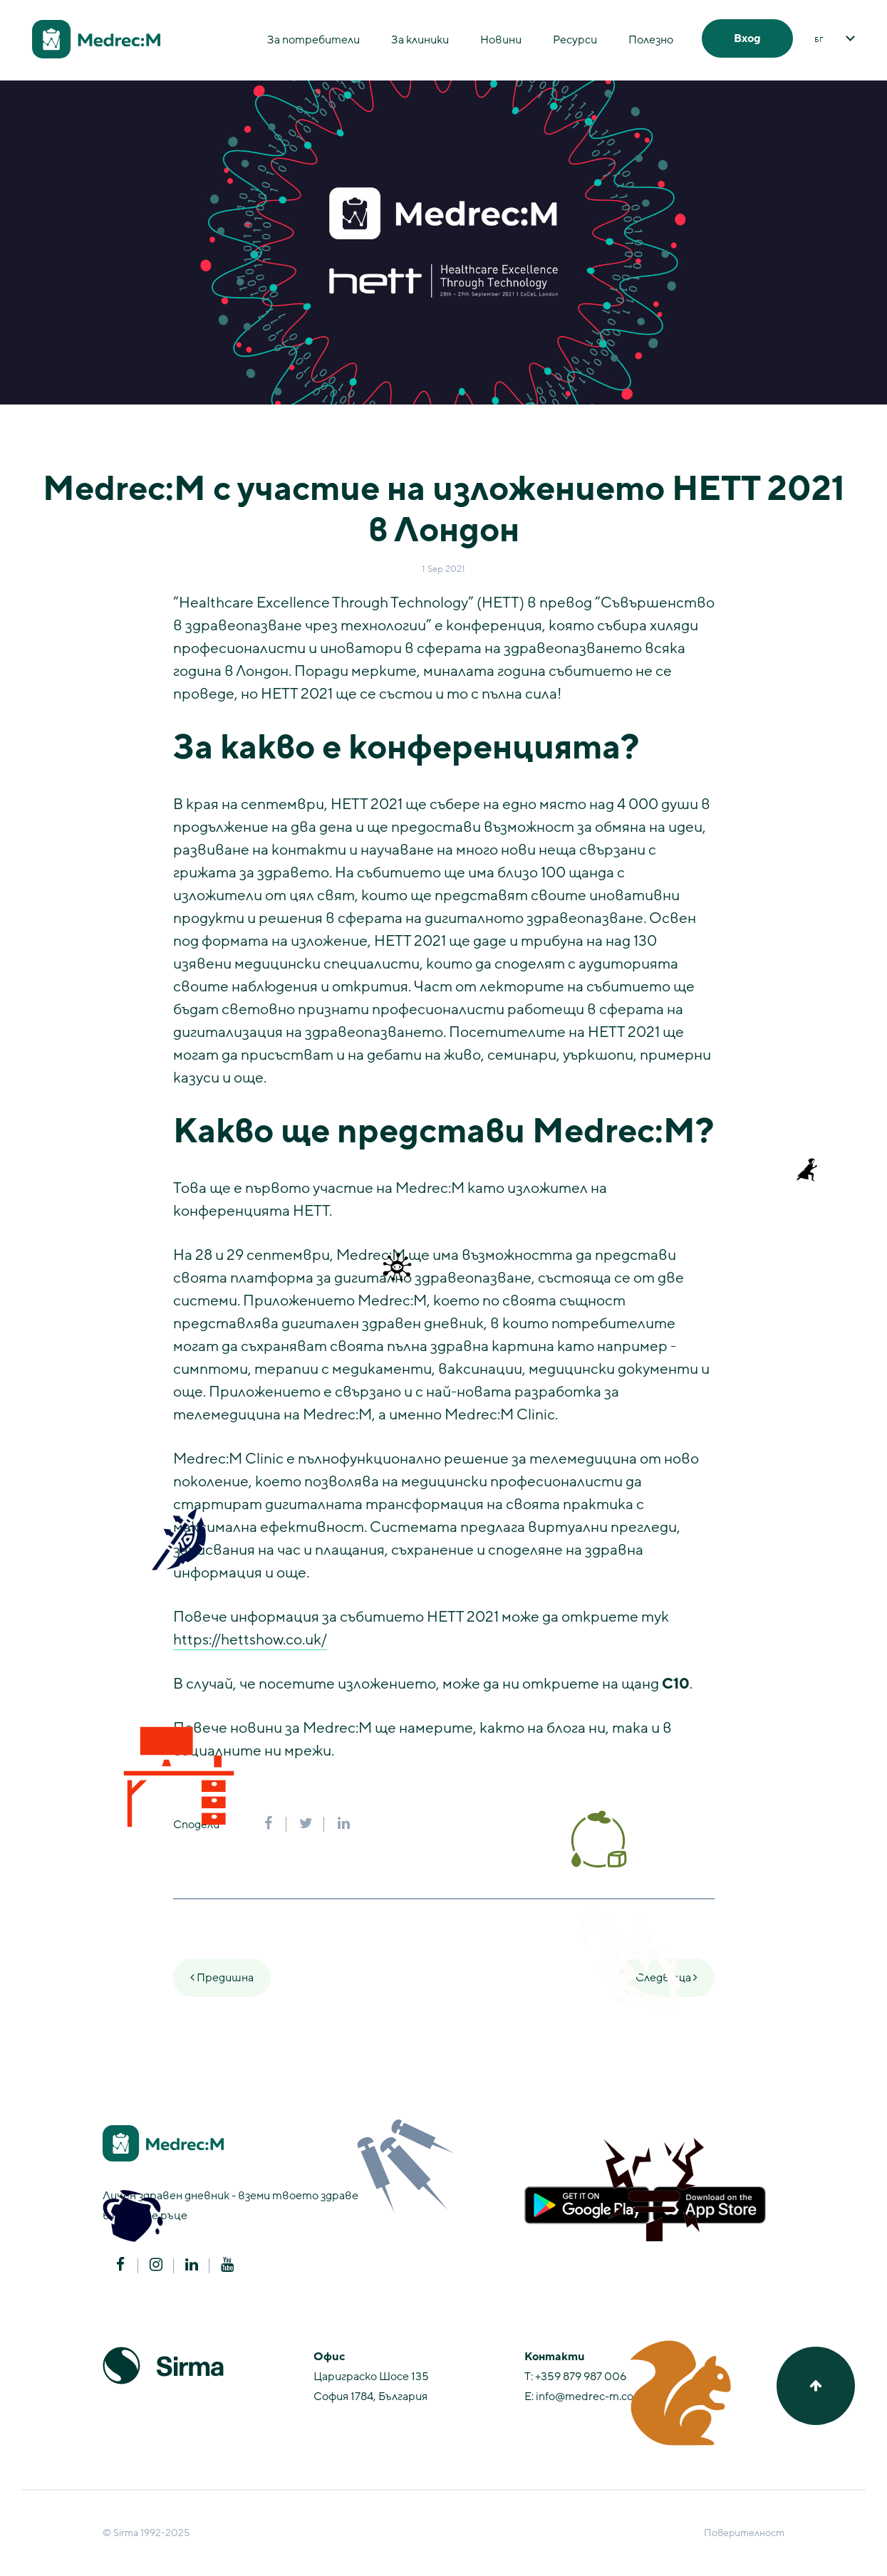 The width and height of the screenshot is (887, 2576). Describe the element at coordinates (806, 1169) in the screenshot. I see `select rogue or assassin character class` at that location.